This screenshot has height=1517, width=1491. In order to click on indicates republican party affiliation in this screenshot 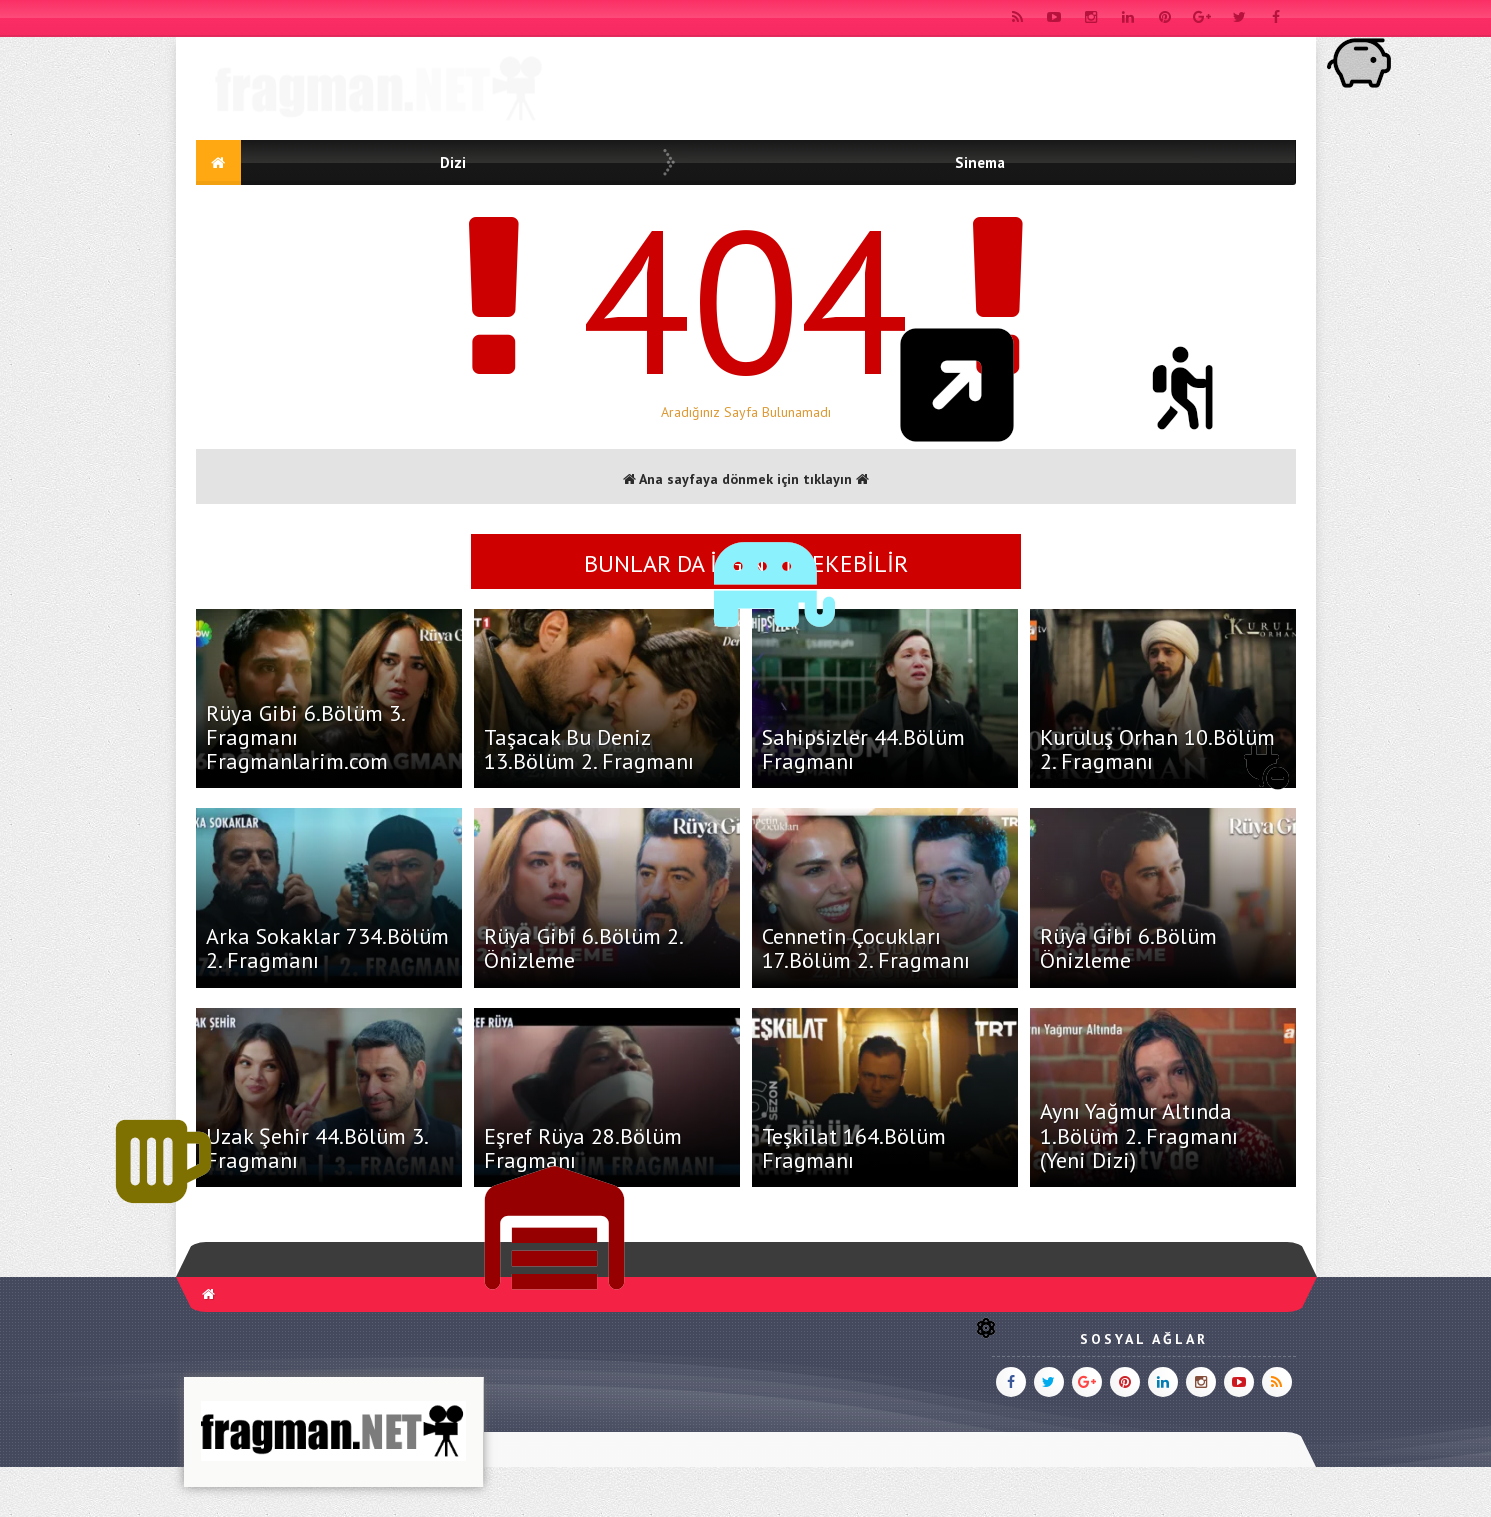, I will do `click(774, 584)`.